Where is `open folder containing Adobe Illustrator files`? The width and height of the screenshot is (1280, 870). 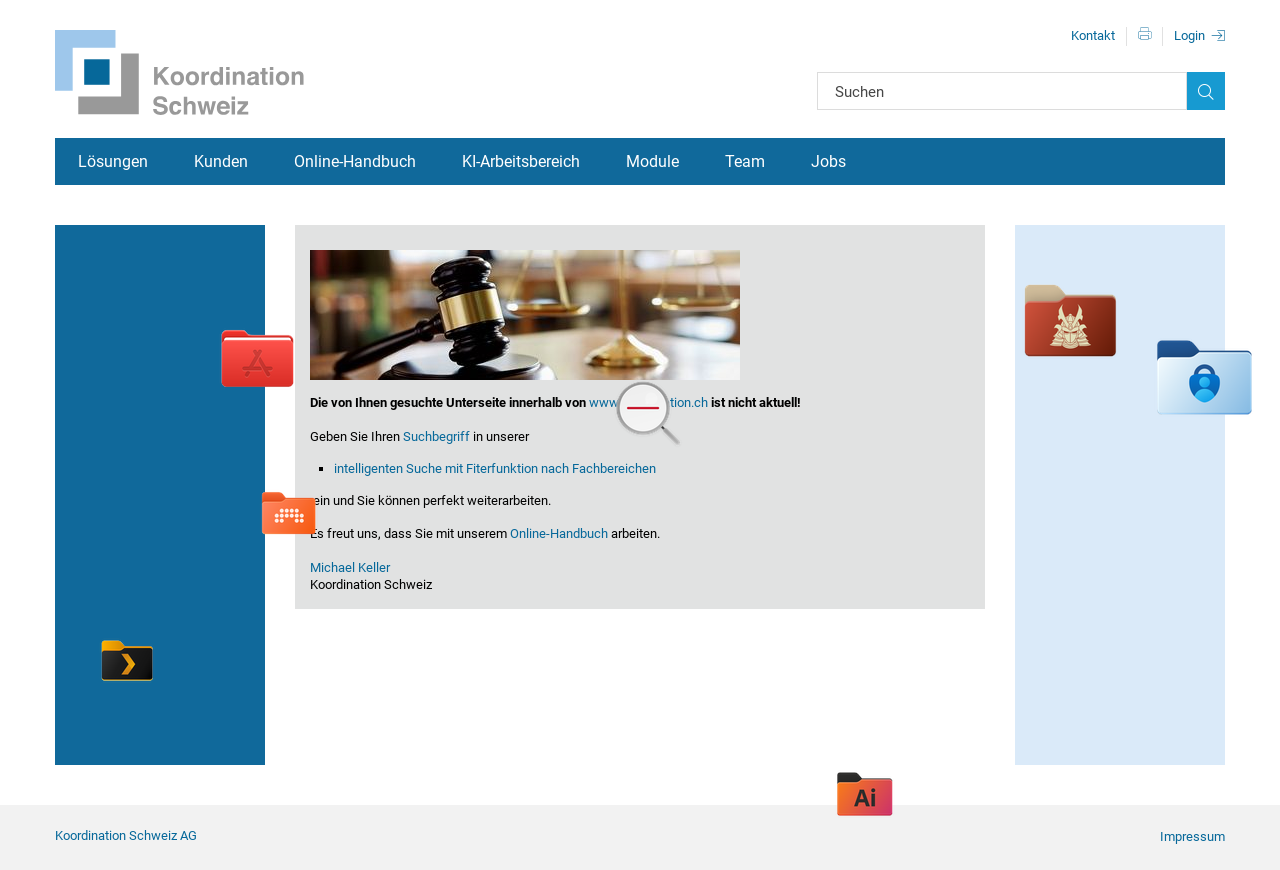
open folder containing Adobe Illustrator files is located at coordinates (864, 795).